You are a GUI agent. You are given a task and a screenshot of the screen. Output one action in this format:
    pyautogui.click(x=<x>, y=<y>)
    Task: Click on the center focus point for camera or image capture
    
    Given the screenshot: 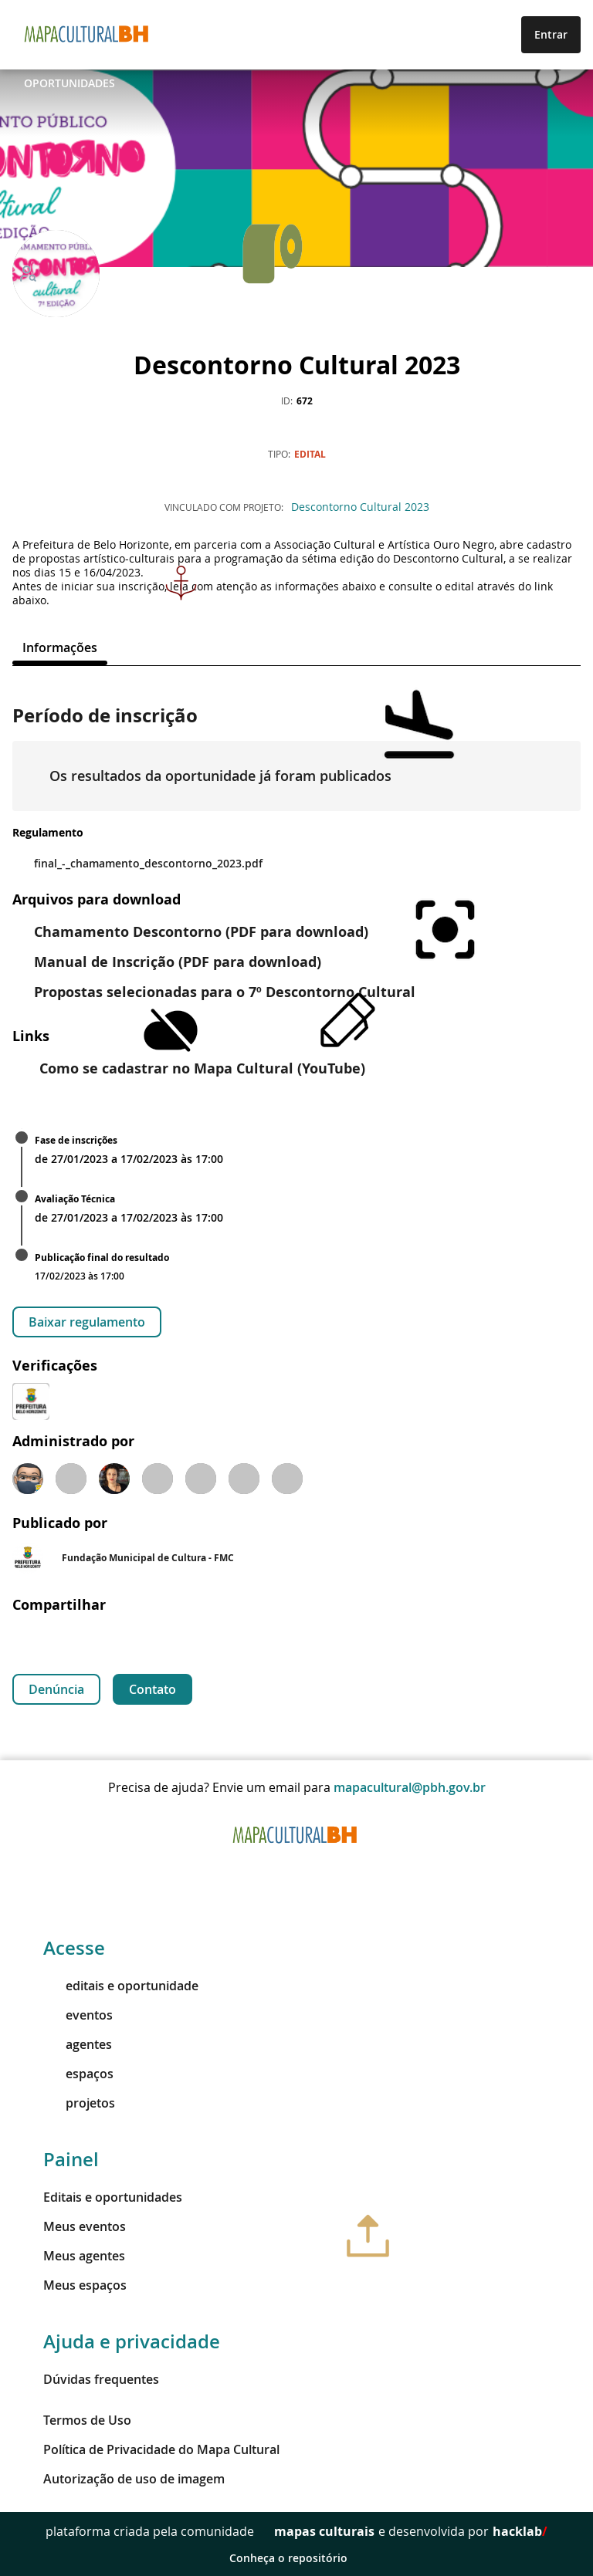 What is the action you would take?
    pyautogui.click(x=445, y=929)
    